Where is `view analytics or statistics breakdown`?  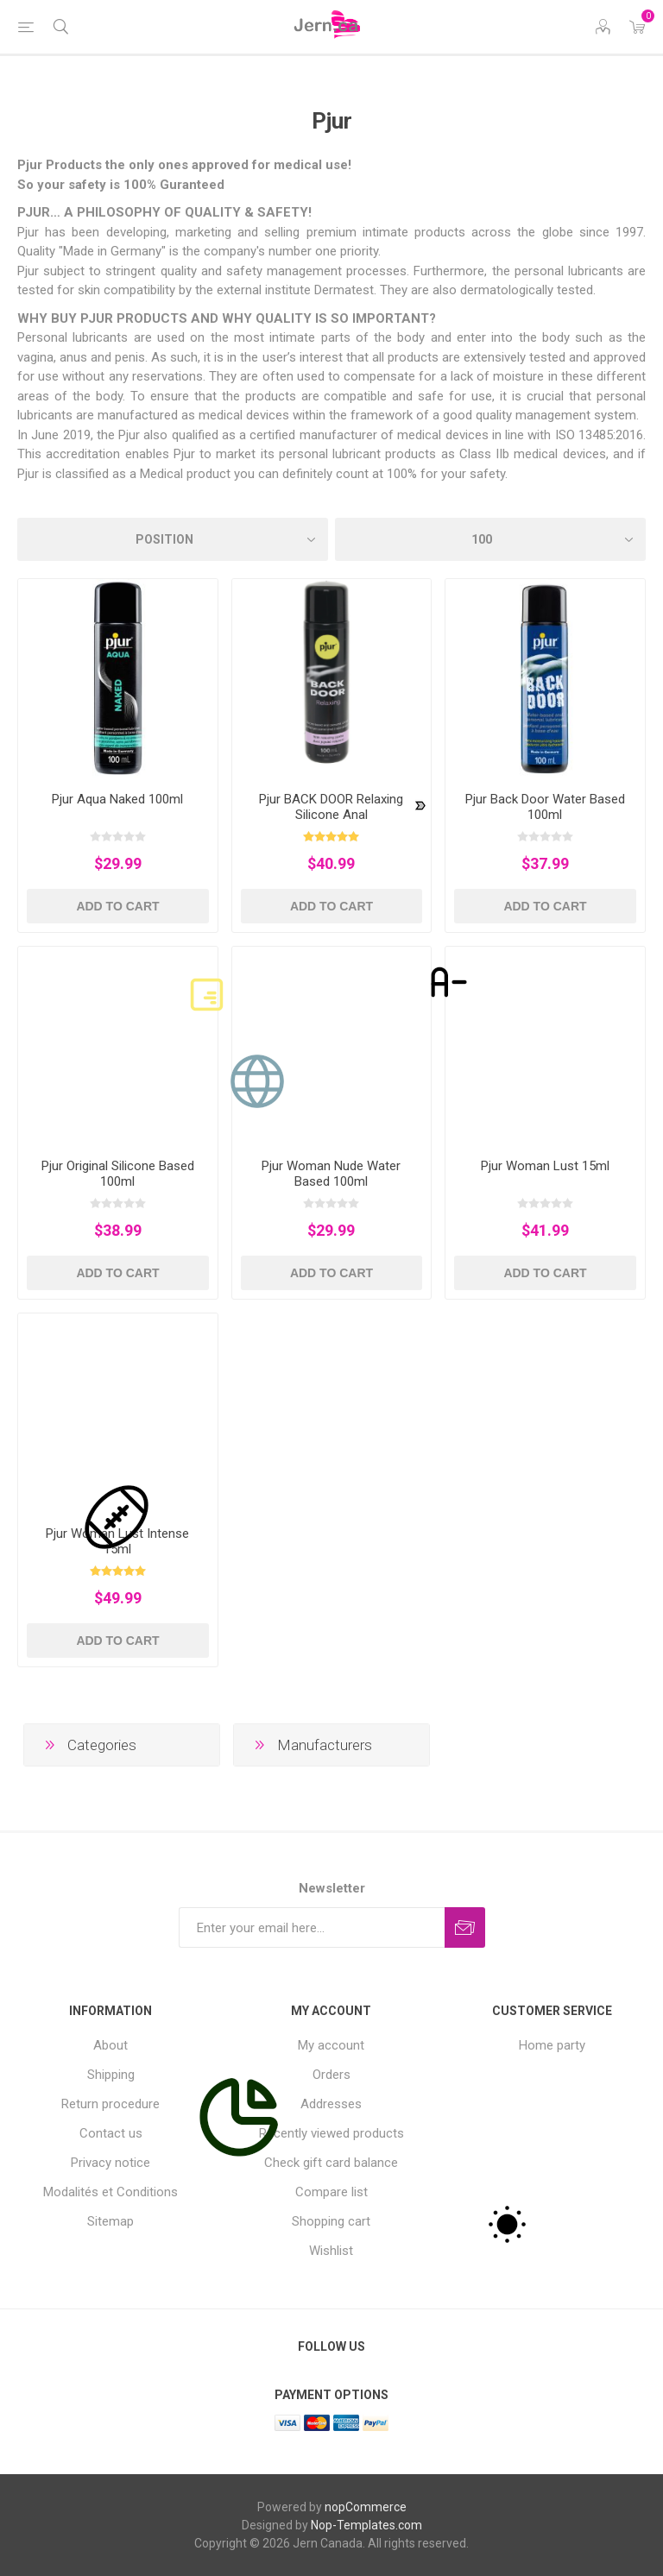
view analytics or statistics breakdown is located at coordinates (239, 2117).